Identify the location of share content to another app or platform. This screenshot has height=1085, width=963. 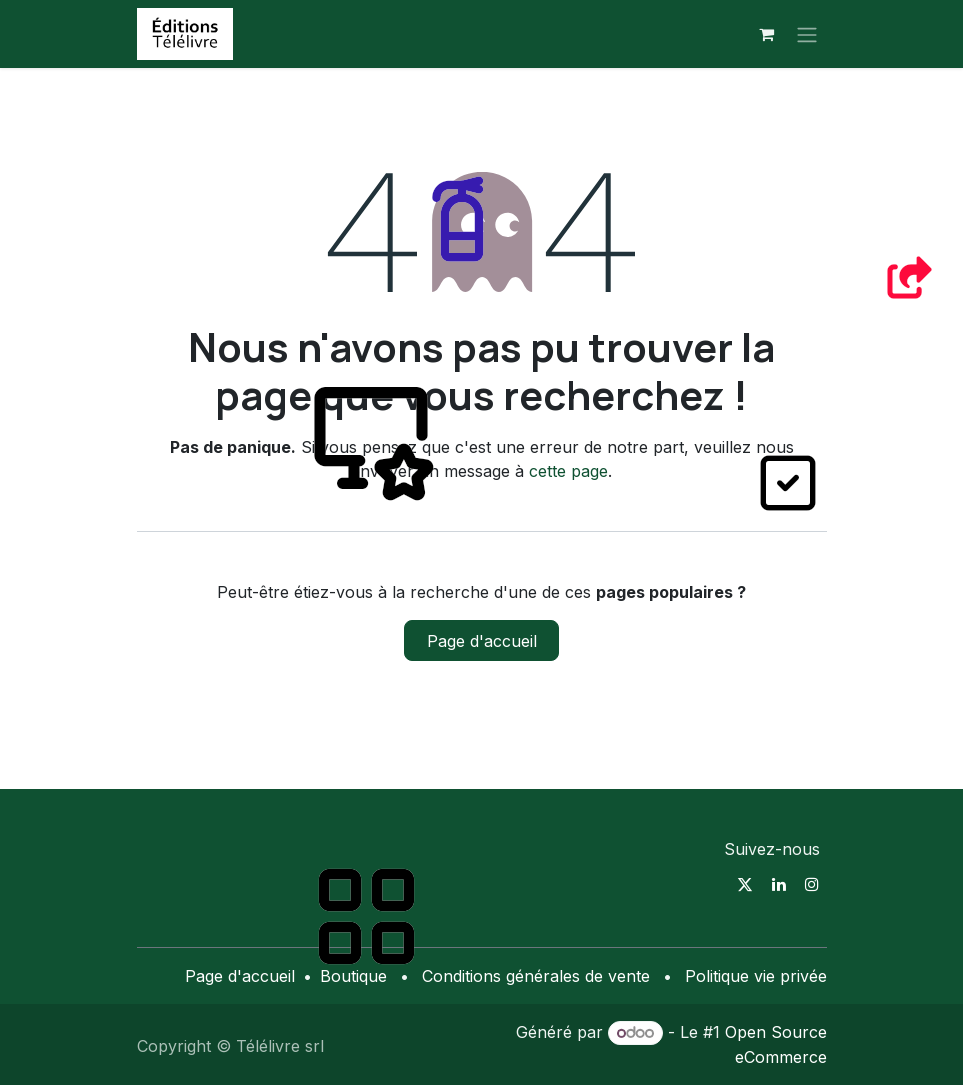
(908, 277).